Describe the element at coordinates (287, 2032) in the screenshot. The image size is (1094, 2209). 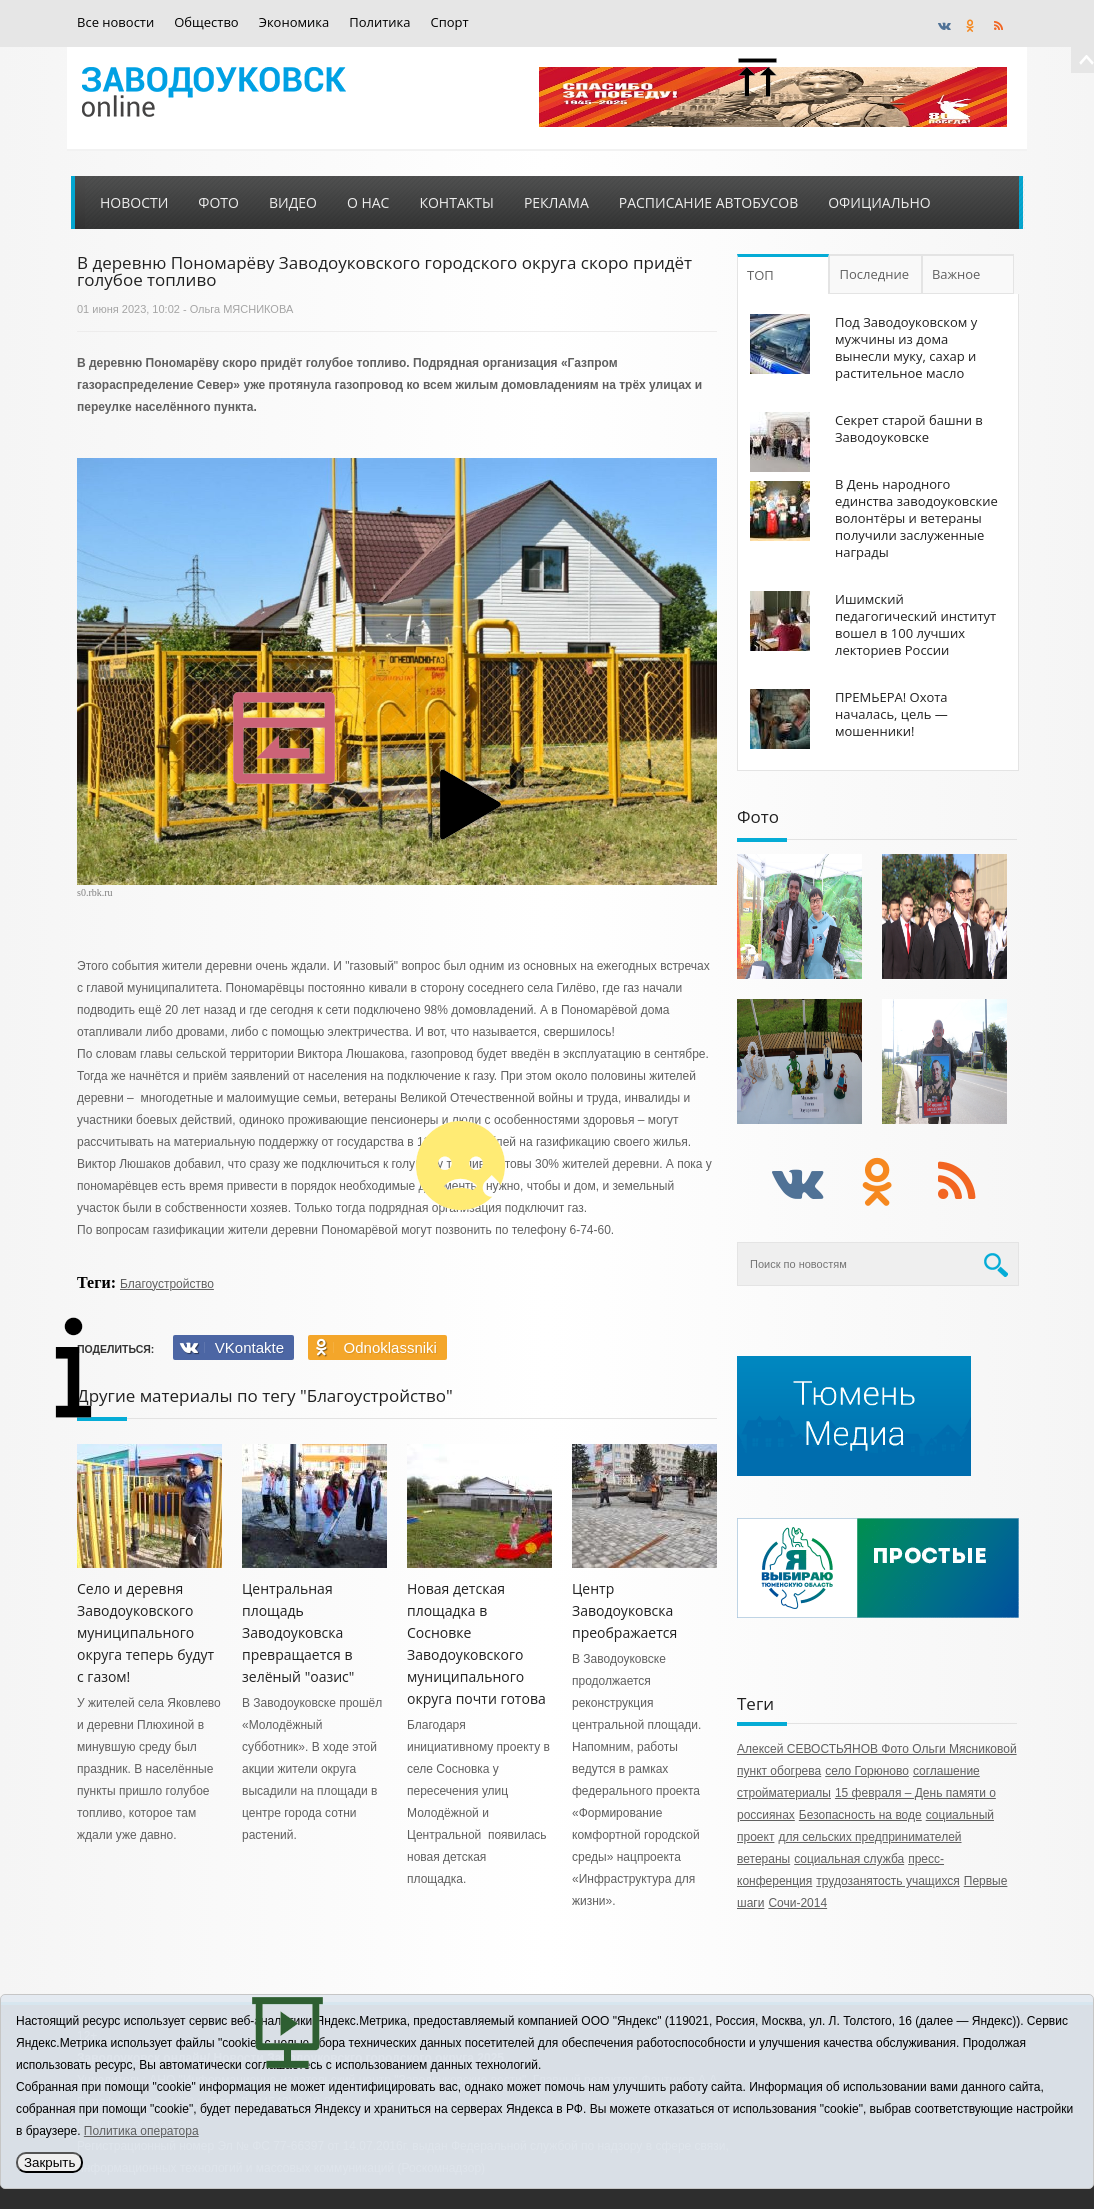
I see `start a presentation slideshow` at that location.